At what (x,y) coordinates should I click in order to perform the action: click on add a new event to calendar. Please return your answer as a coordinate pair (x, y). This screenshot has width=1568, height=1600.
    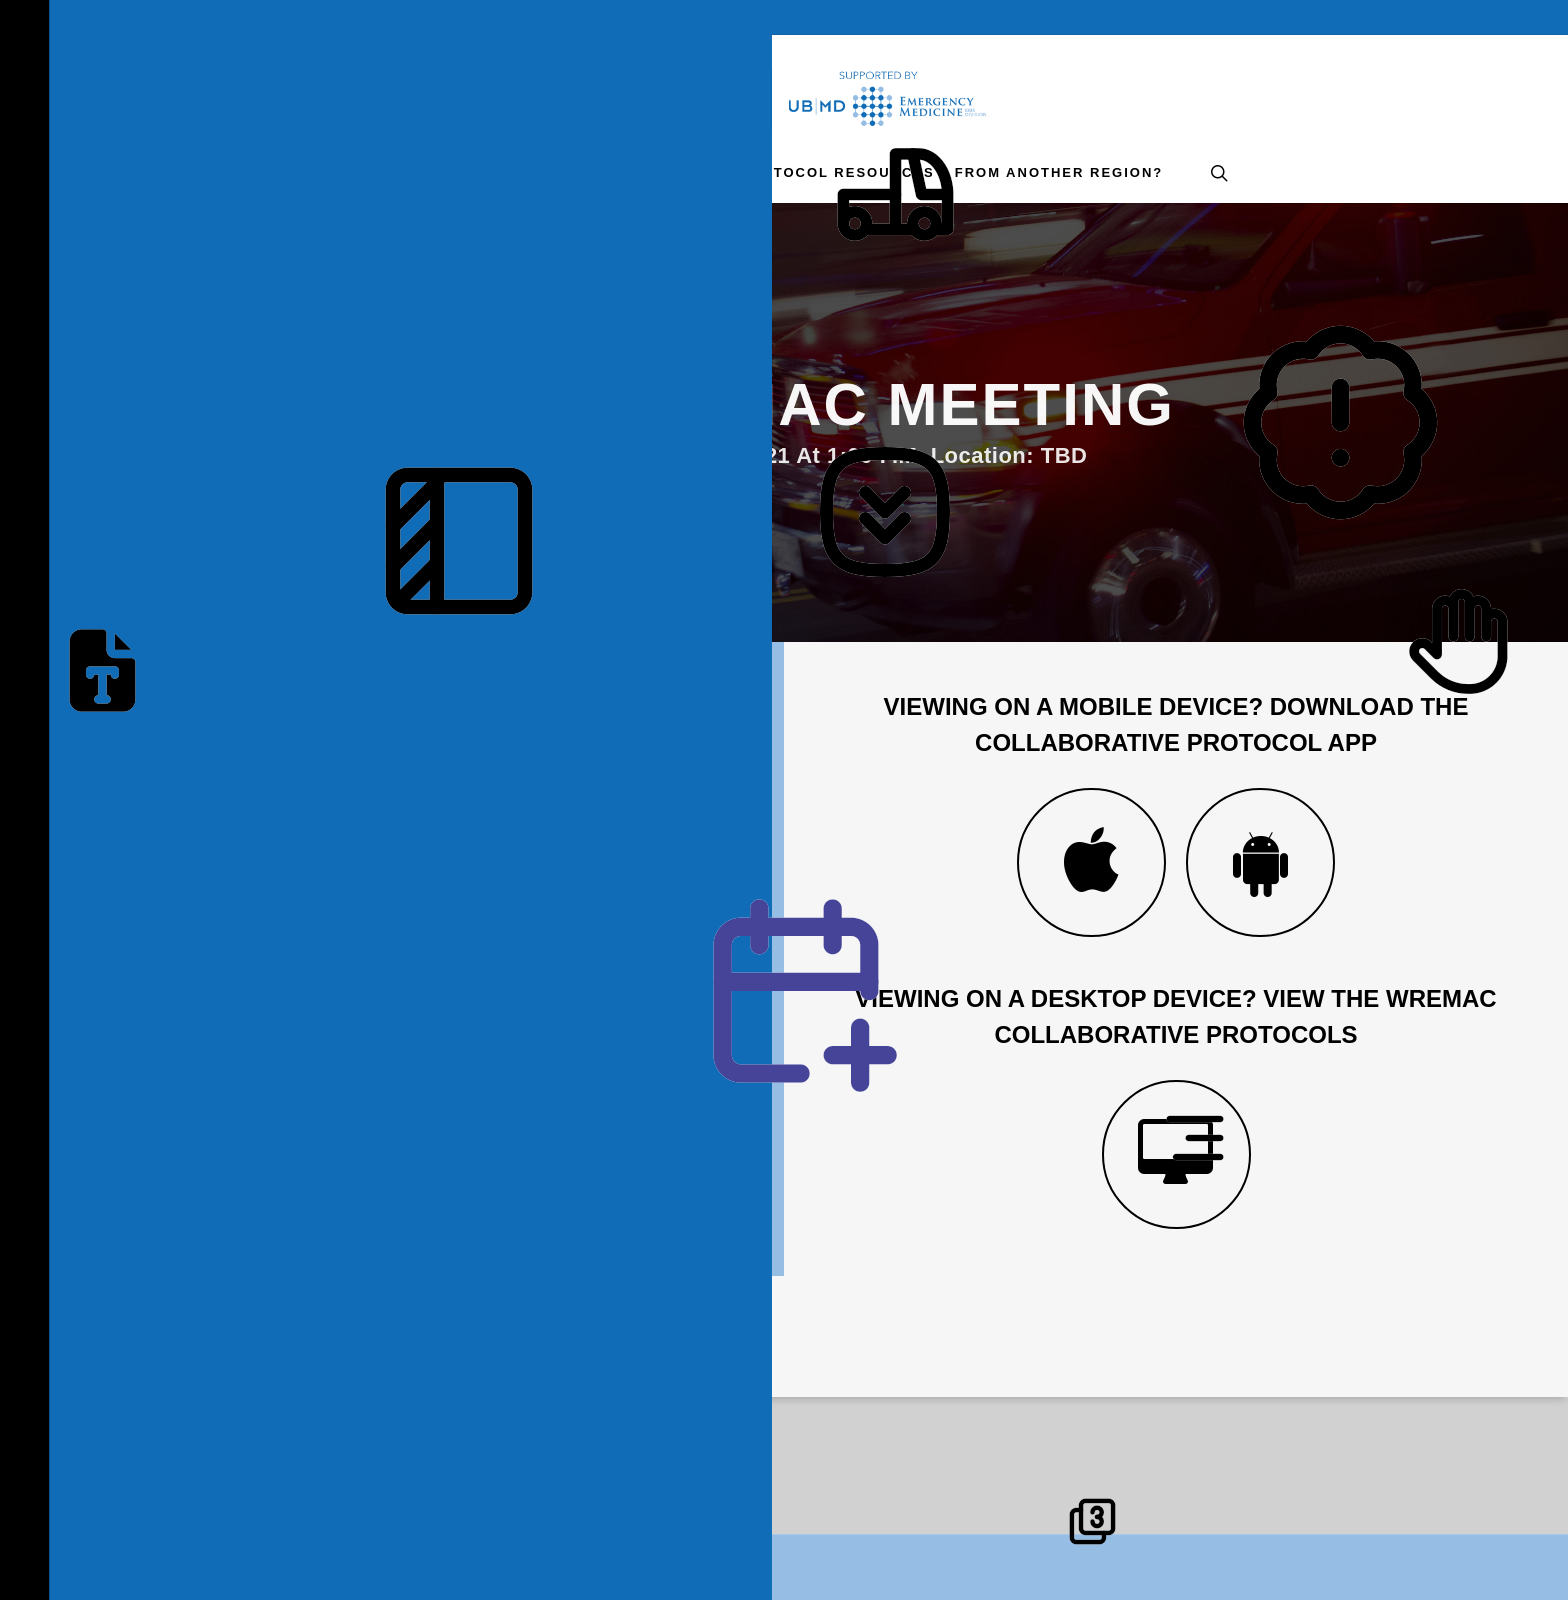
    Looking at the image, I should click on (796, 991).